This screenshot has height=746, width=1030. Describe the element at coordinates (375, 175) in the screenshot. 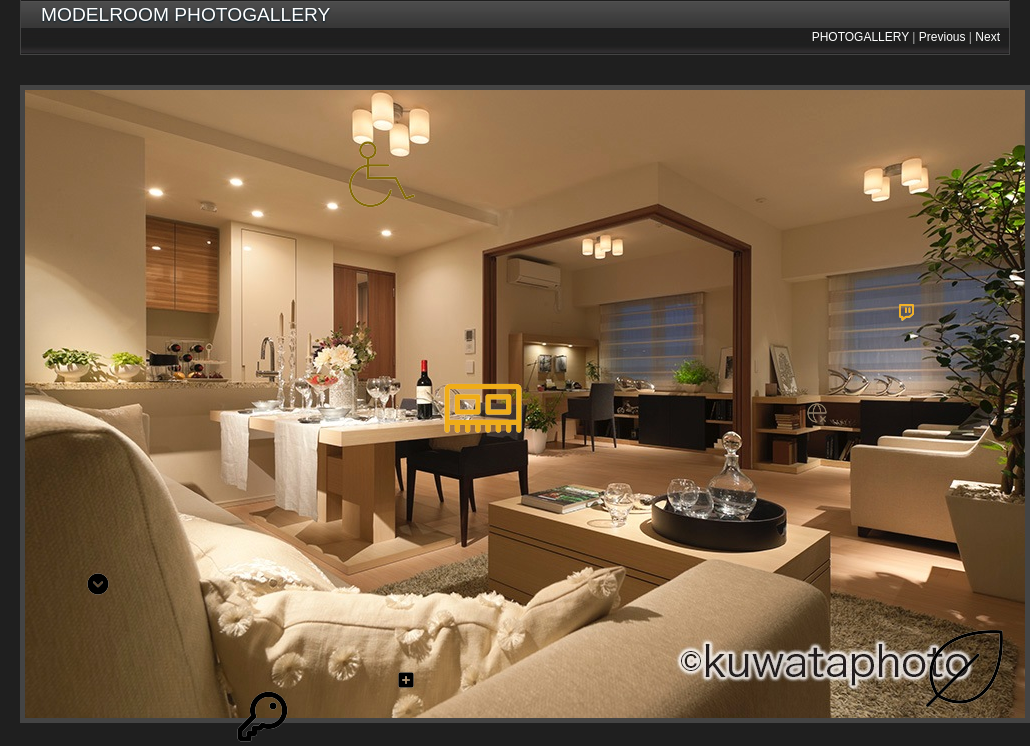

I see `indicates wheelchair accessible facilities` at that location.